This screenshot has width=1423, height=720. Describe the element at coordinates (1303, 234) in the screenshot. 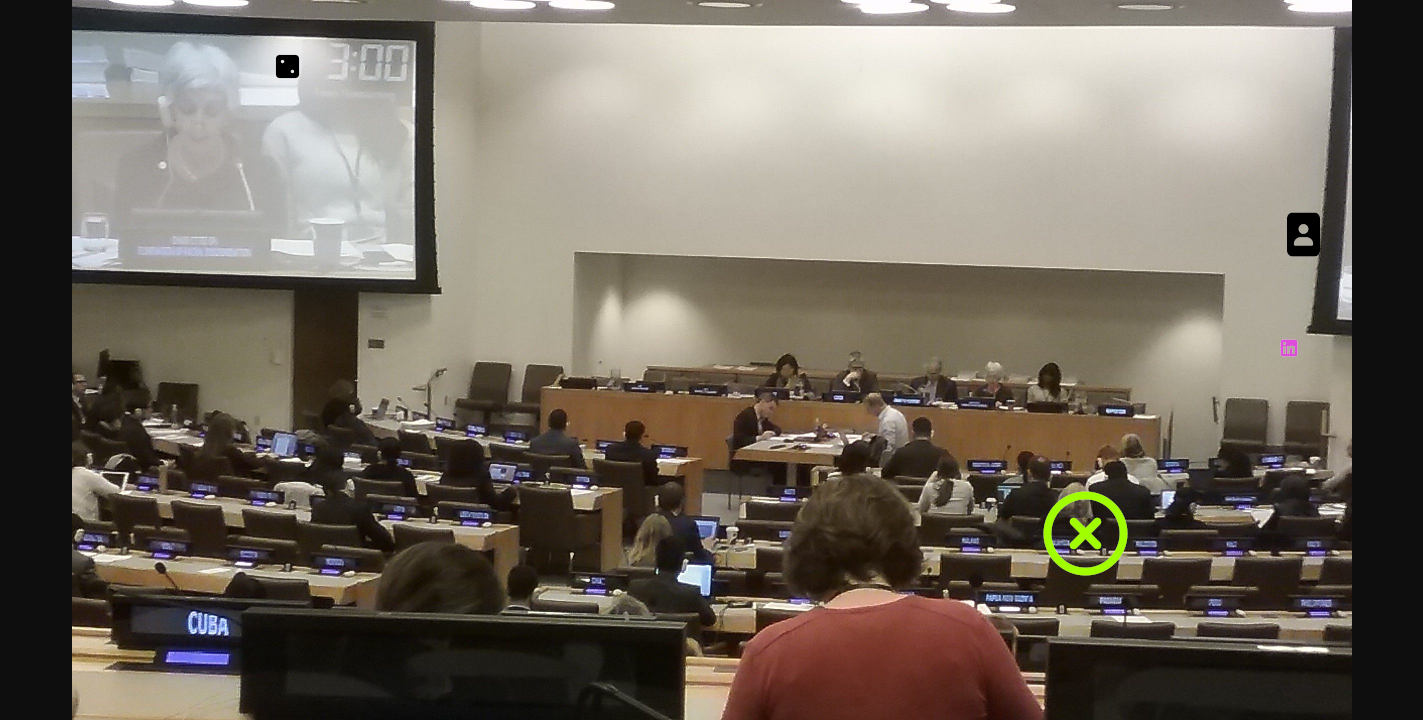

I see `view user profile` at that location.